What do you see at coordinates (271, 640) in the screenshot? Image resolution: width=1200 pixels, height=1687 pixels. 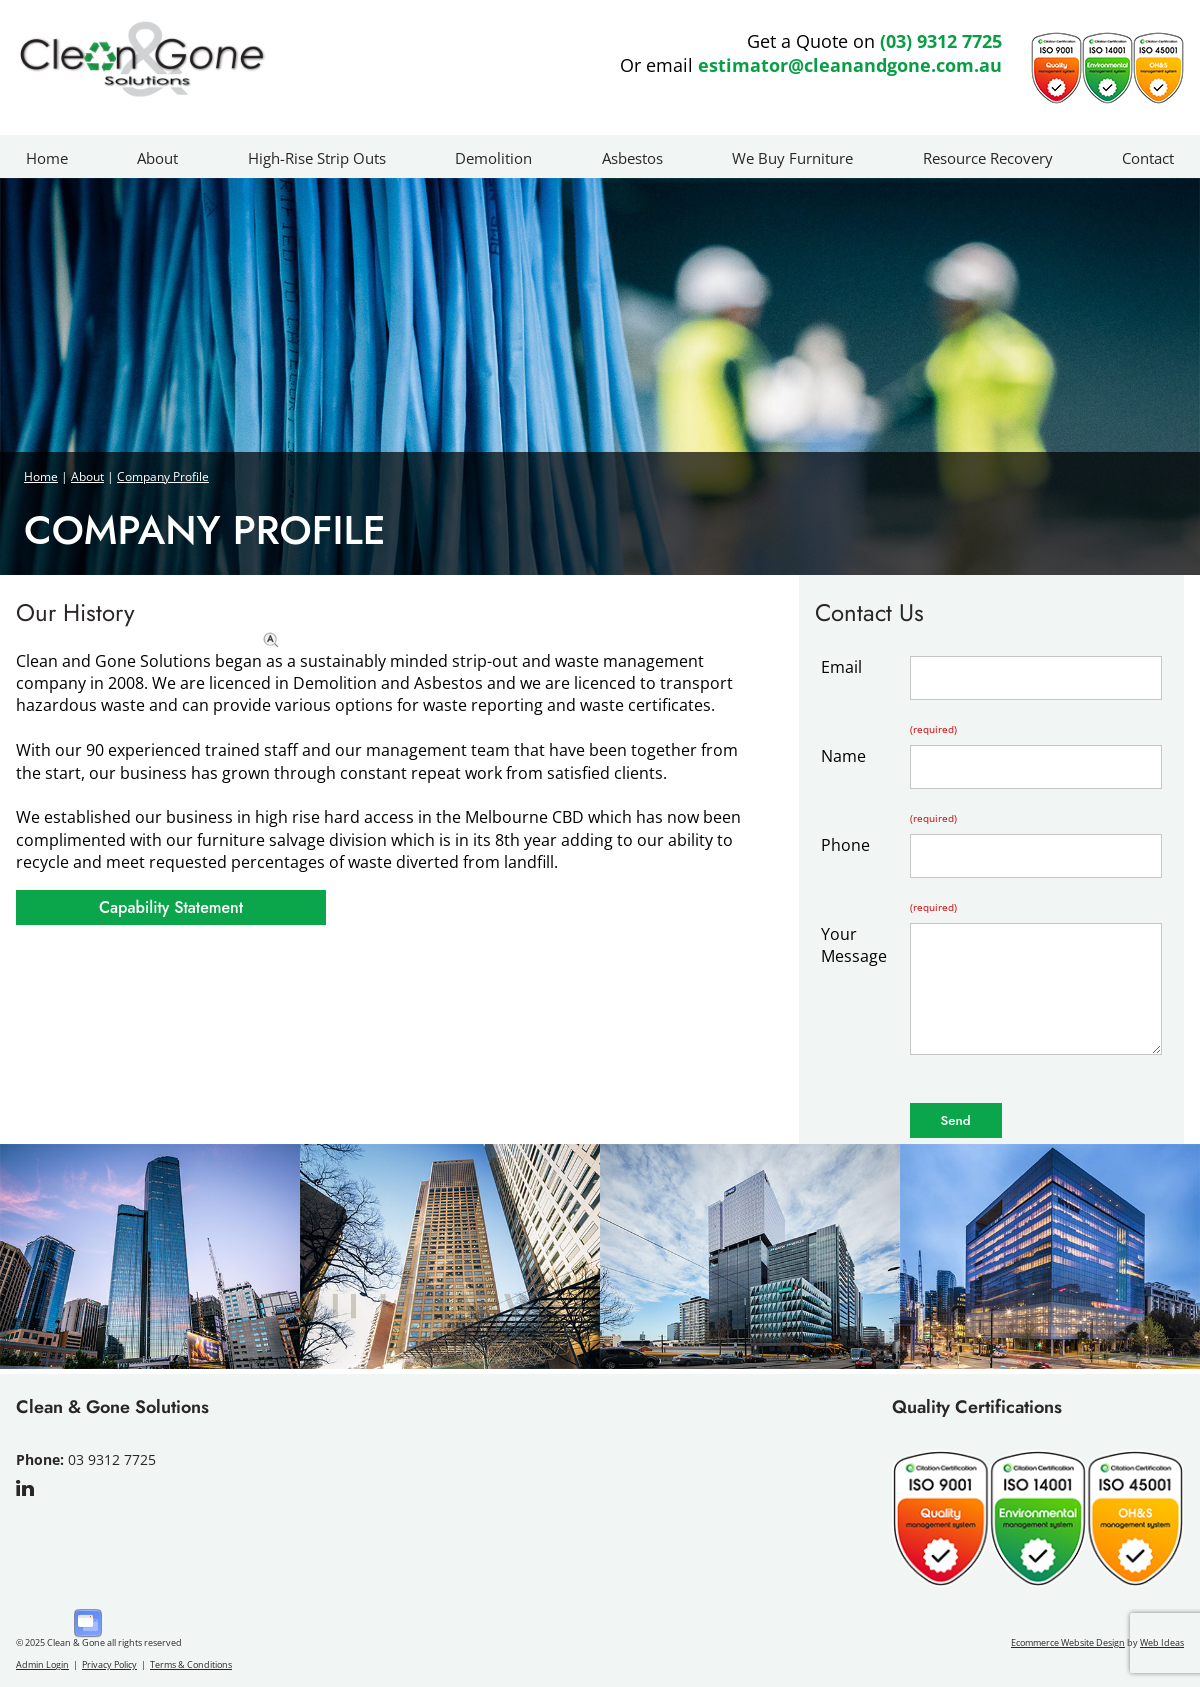 I see `search for text or content` at bounding box center [271, 640].